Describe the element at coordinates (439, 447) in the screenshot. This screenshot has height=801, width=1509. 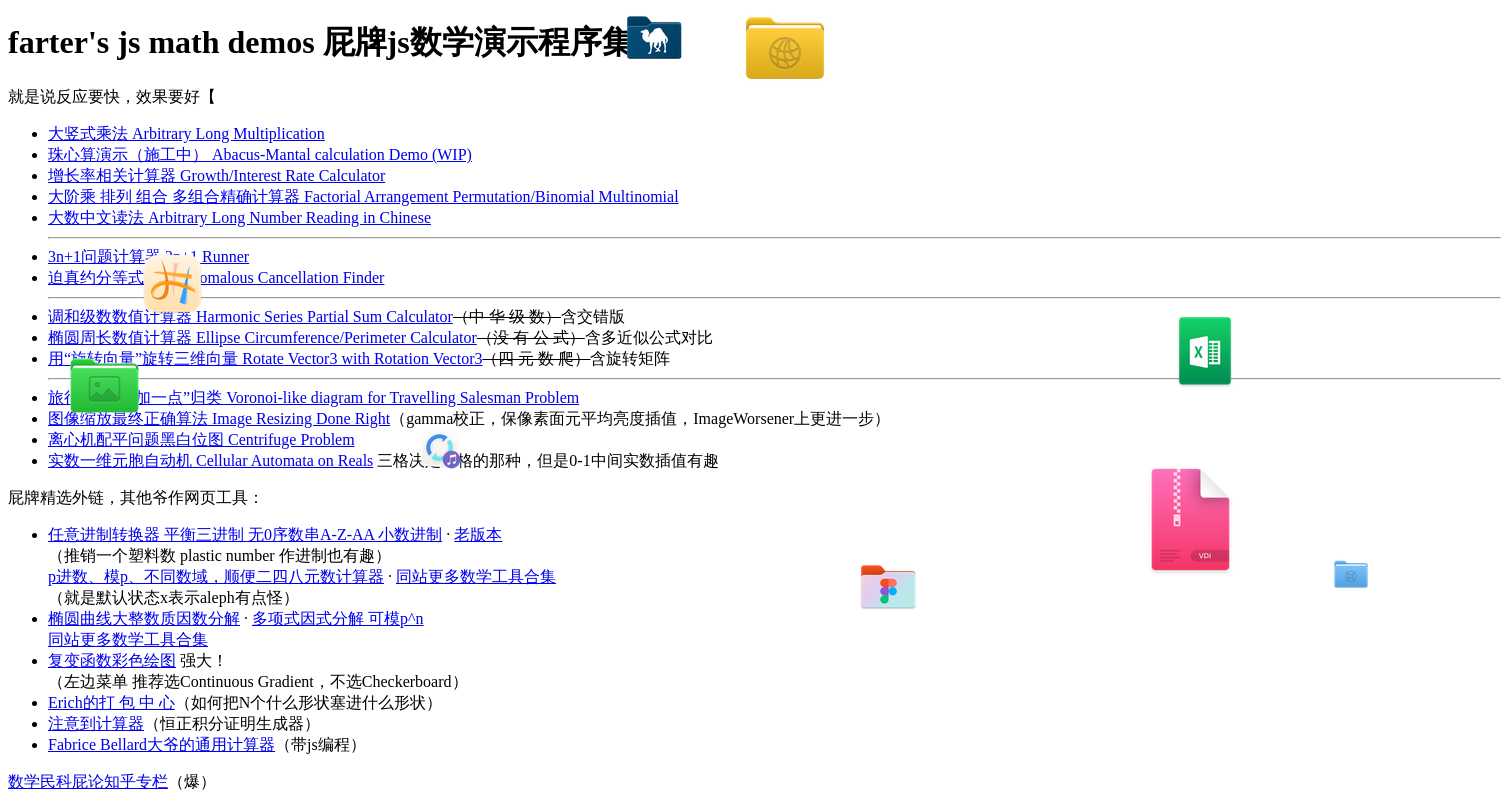
I see `convert audio or video files to different formats` at that location.